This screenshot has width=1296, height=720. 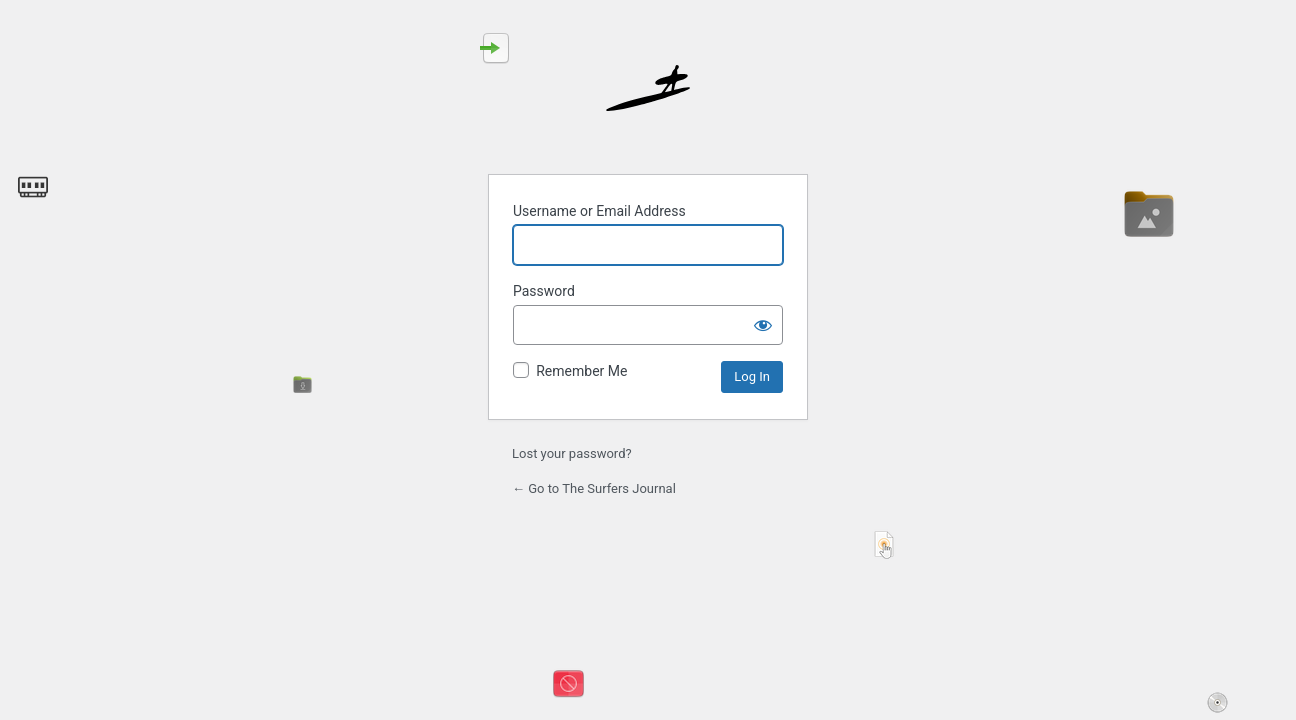 I want to click on indicates a memory module or RAM component, so click(x=33, y=188).